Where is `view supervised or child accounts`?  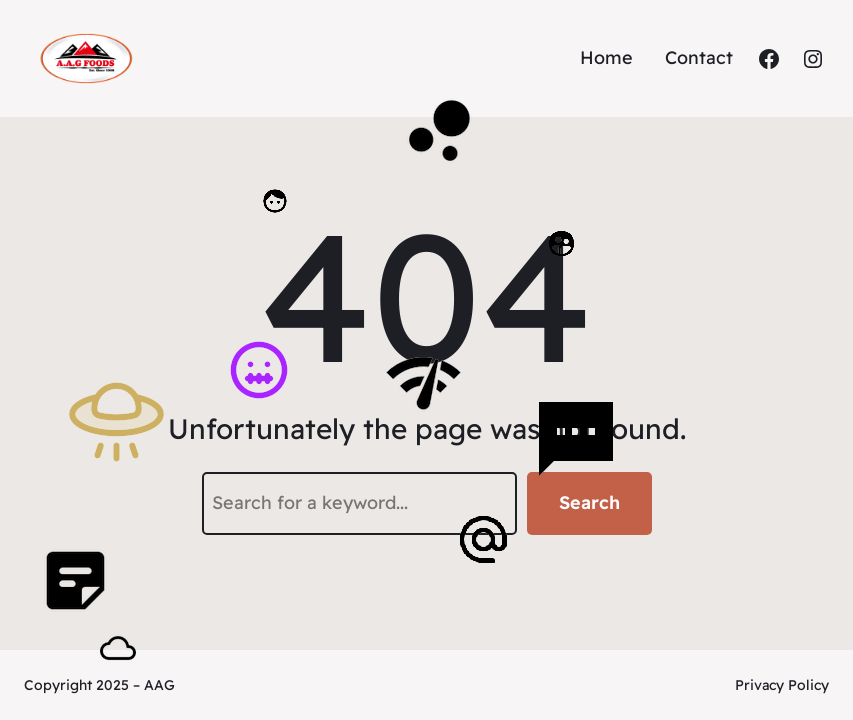
view supervised or child accounts is located at coordinates (561, 243).